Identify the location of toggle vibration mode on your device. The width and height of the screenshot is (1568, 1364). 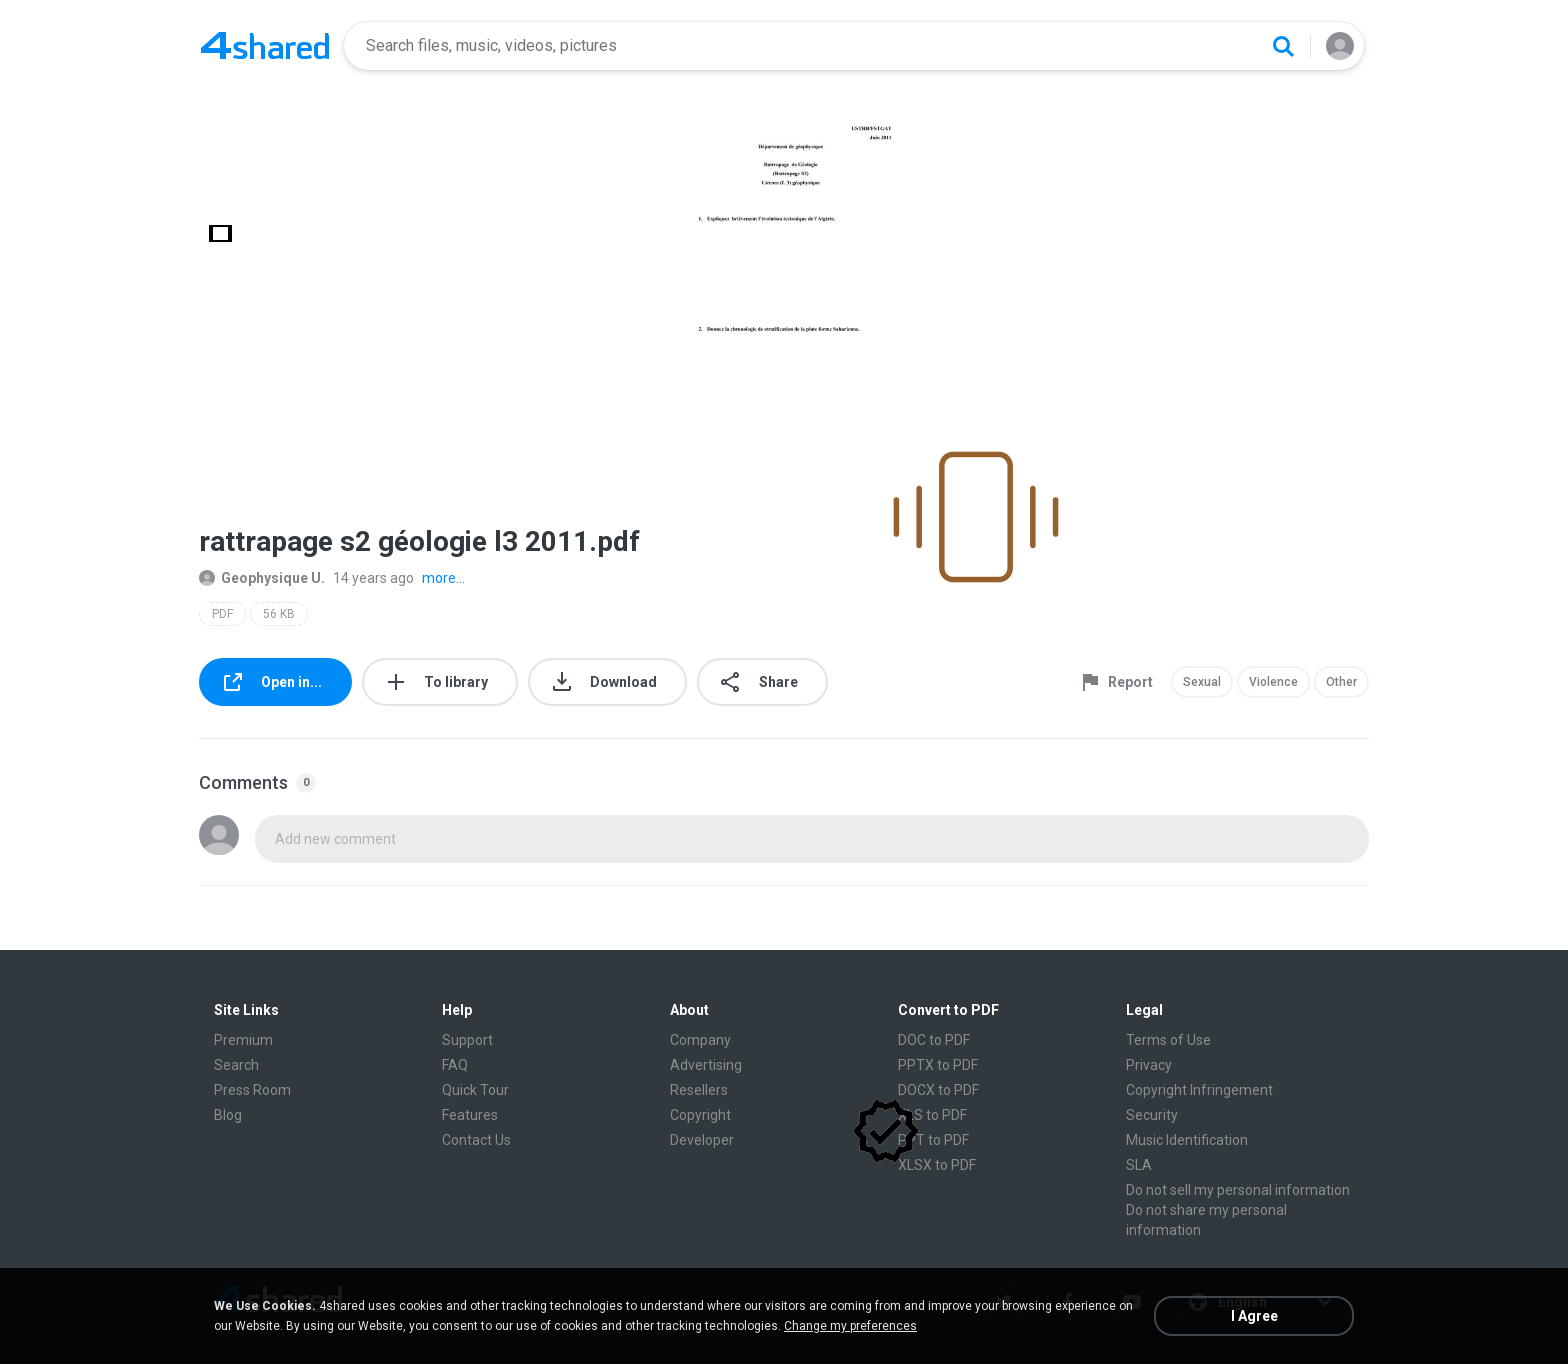
(976, 517).